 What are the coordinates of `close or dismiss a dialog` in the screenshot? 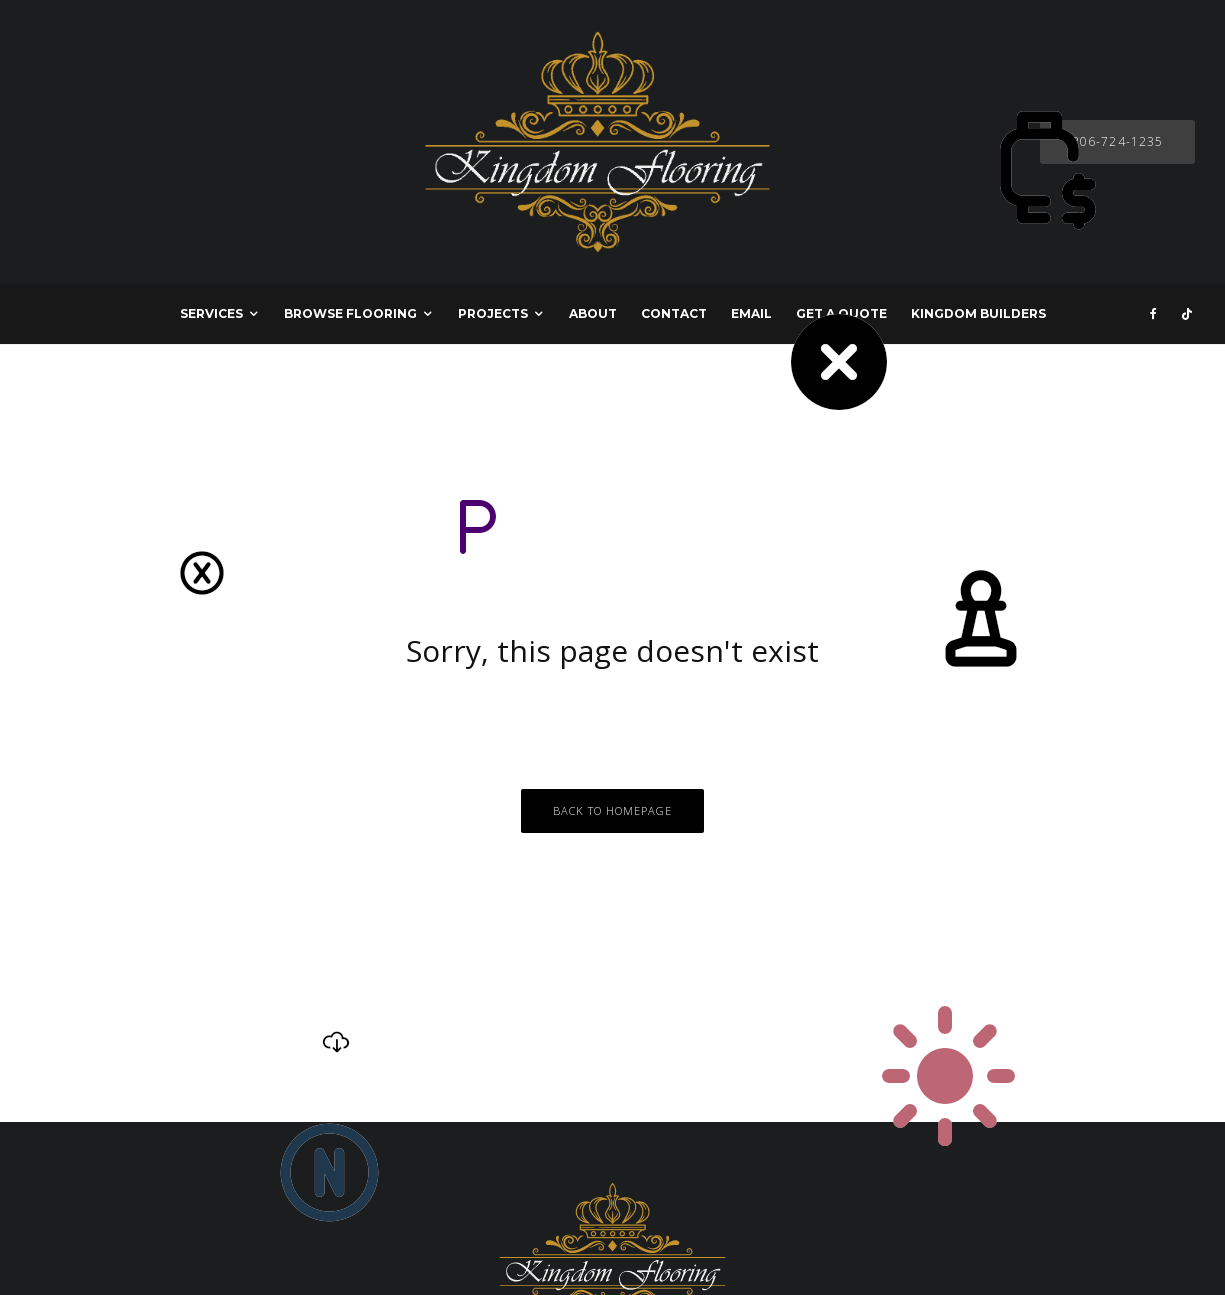 It's located at (839, 362).